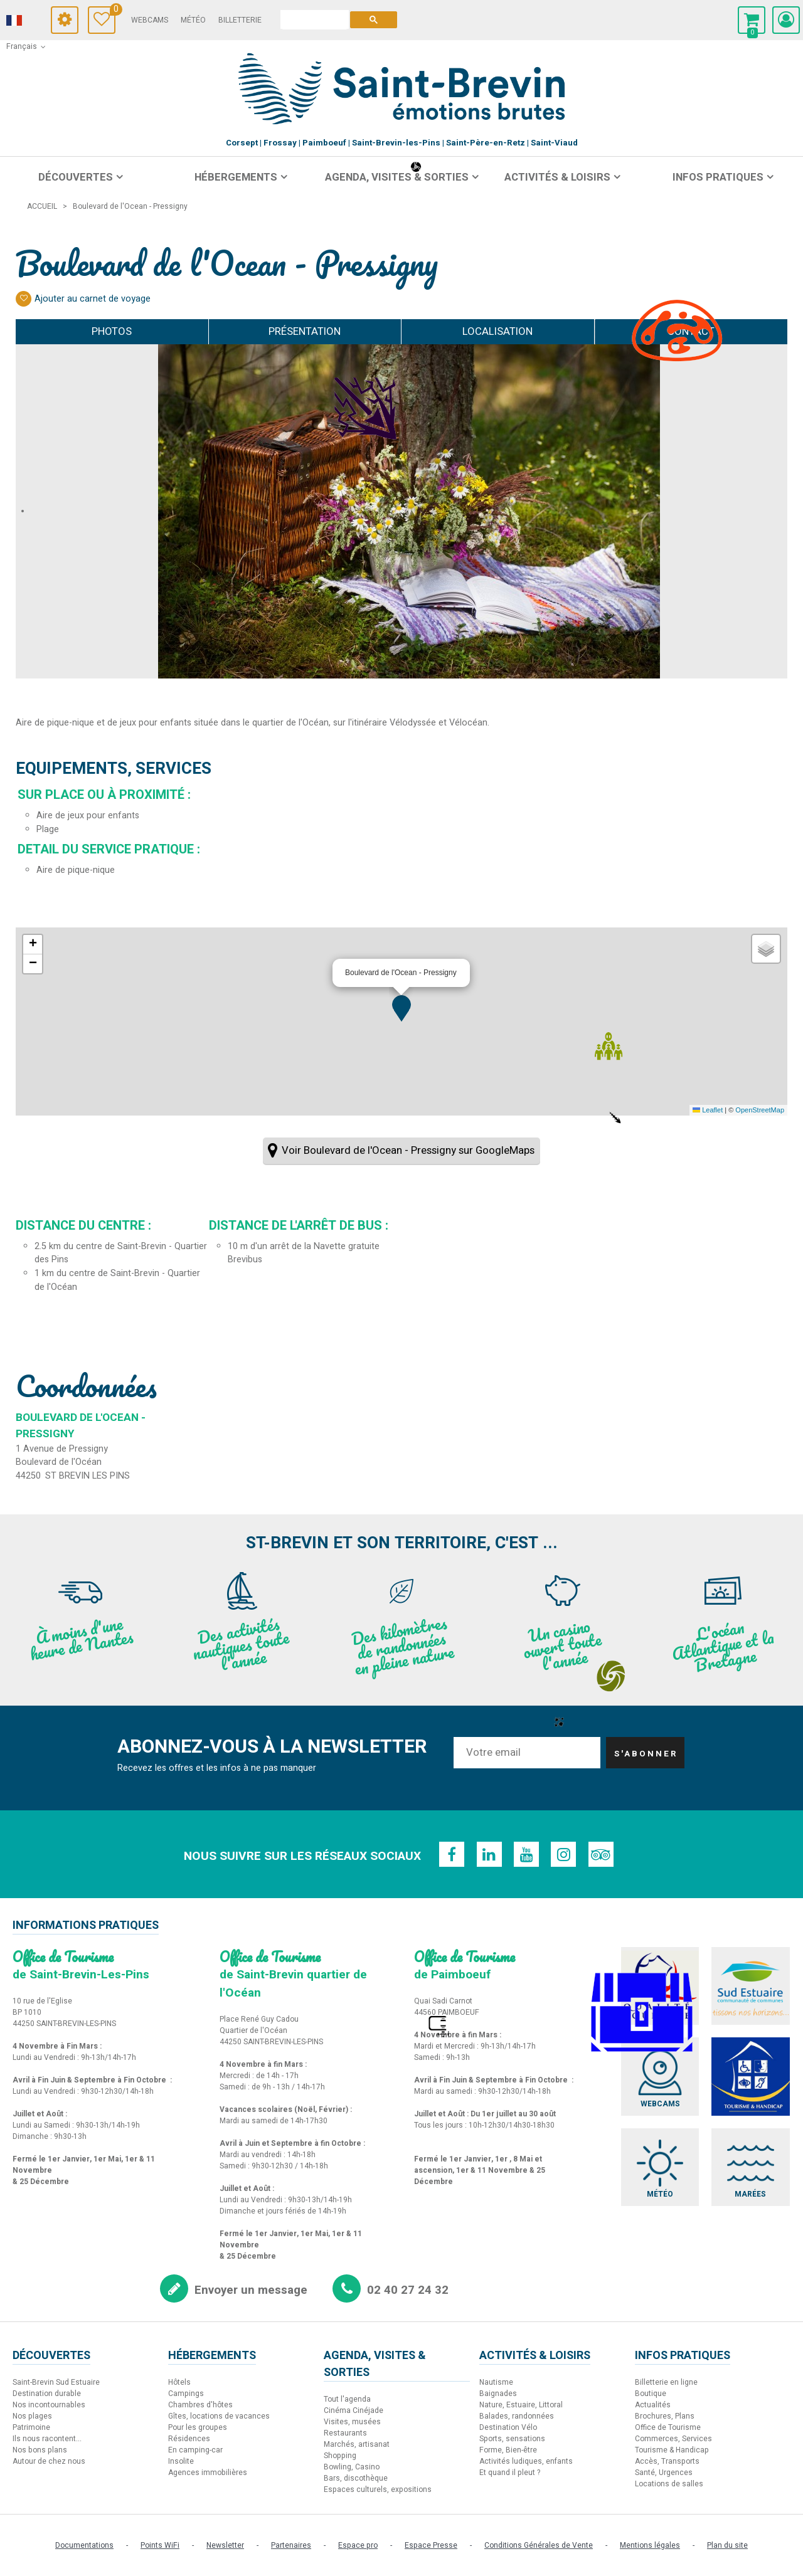 The image size is (803, 2576). Describe the element at coordinates (416, 167) in the screenshot. I see `activate morph ball transformation` at that location.